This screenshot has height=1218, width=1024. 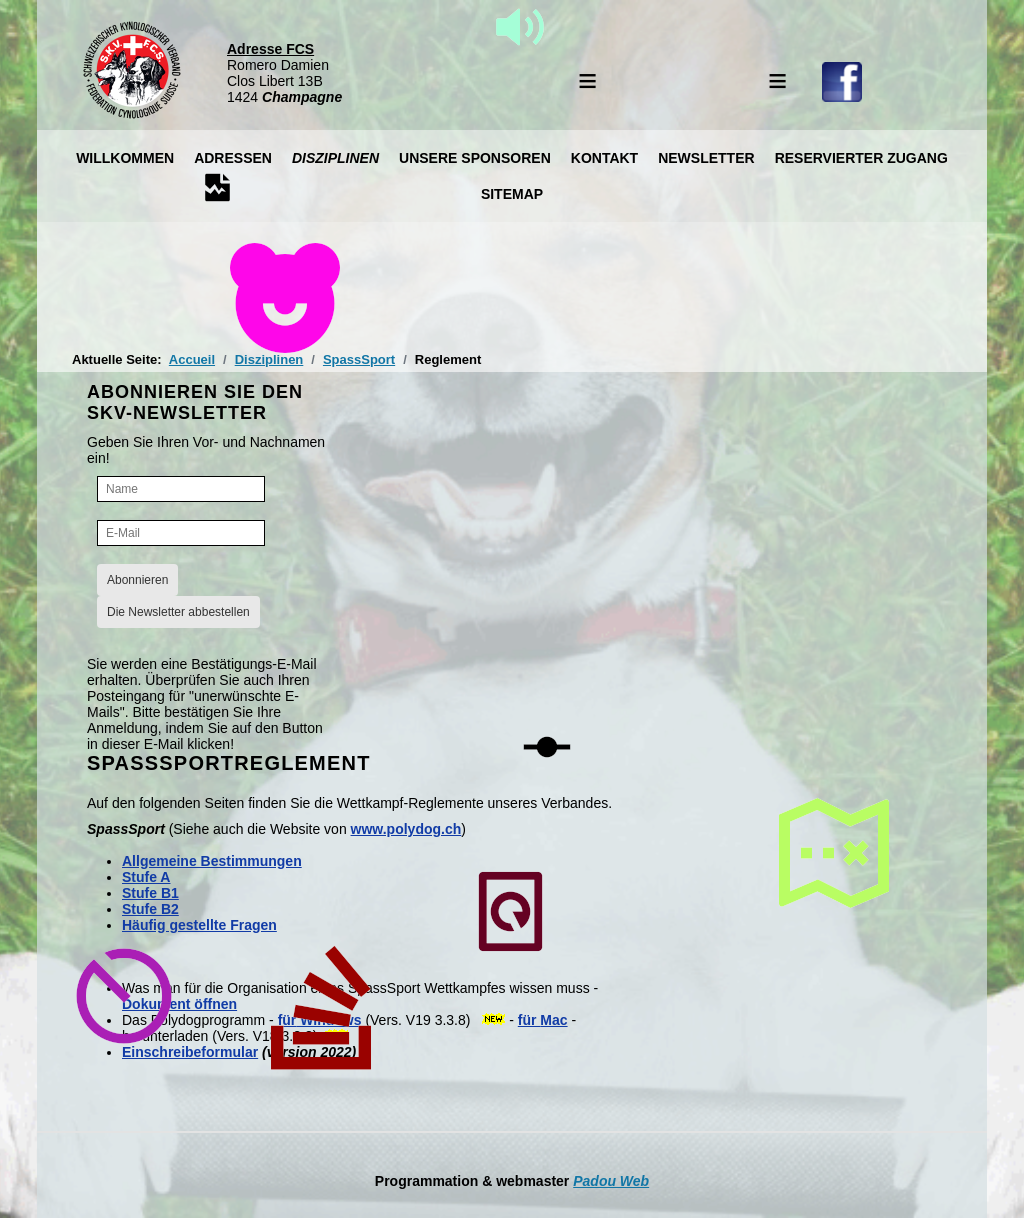 What do you see at coordinates (520, 27) in the screenshot?
I see `increase or adjust volume level` at bounding box center [520, 27].